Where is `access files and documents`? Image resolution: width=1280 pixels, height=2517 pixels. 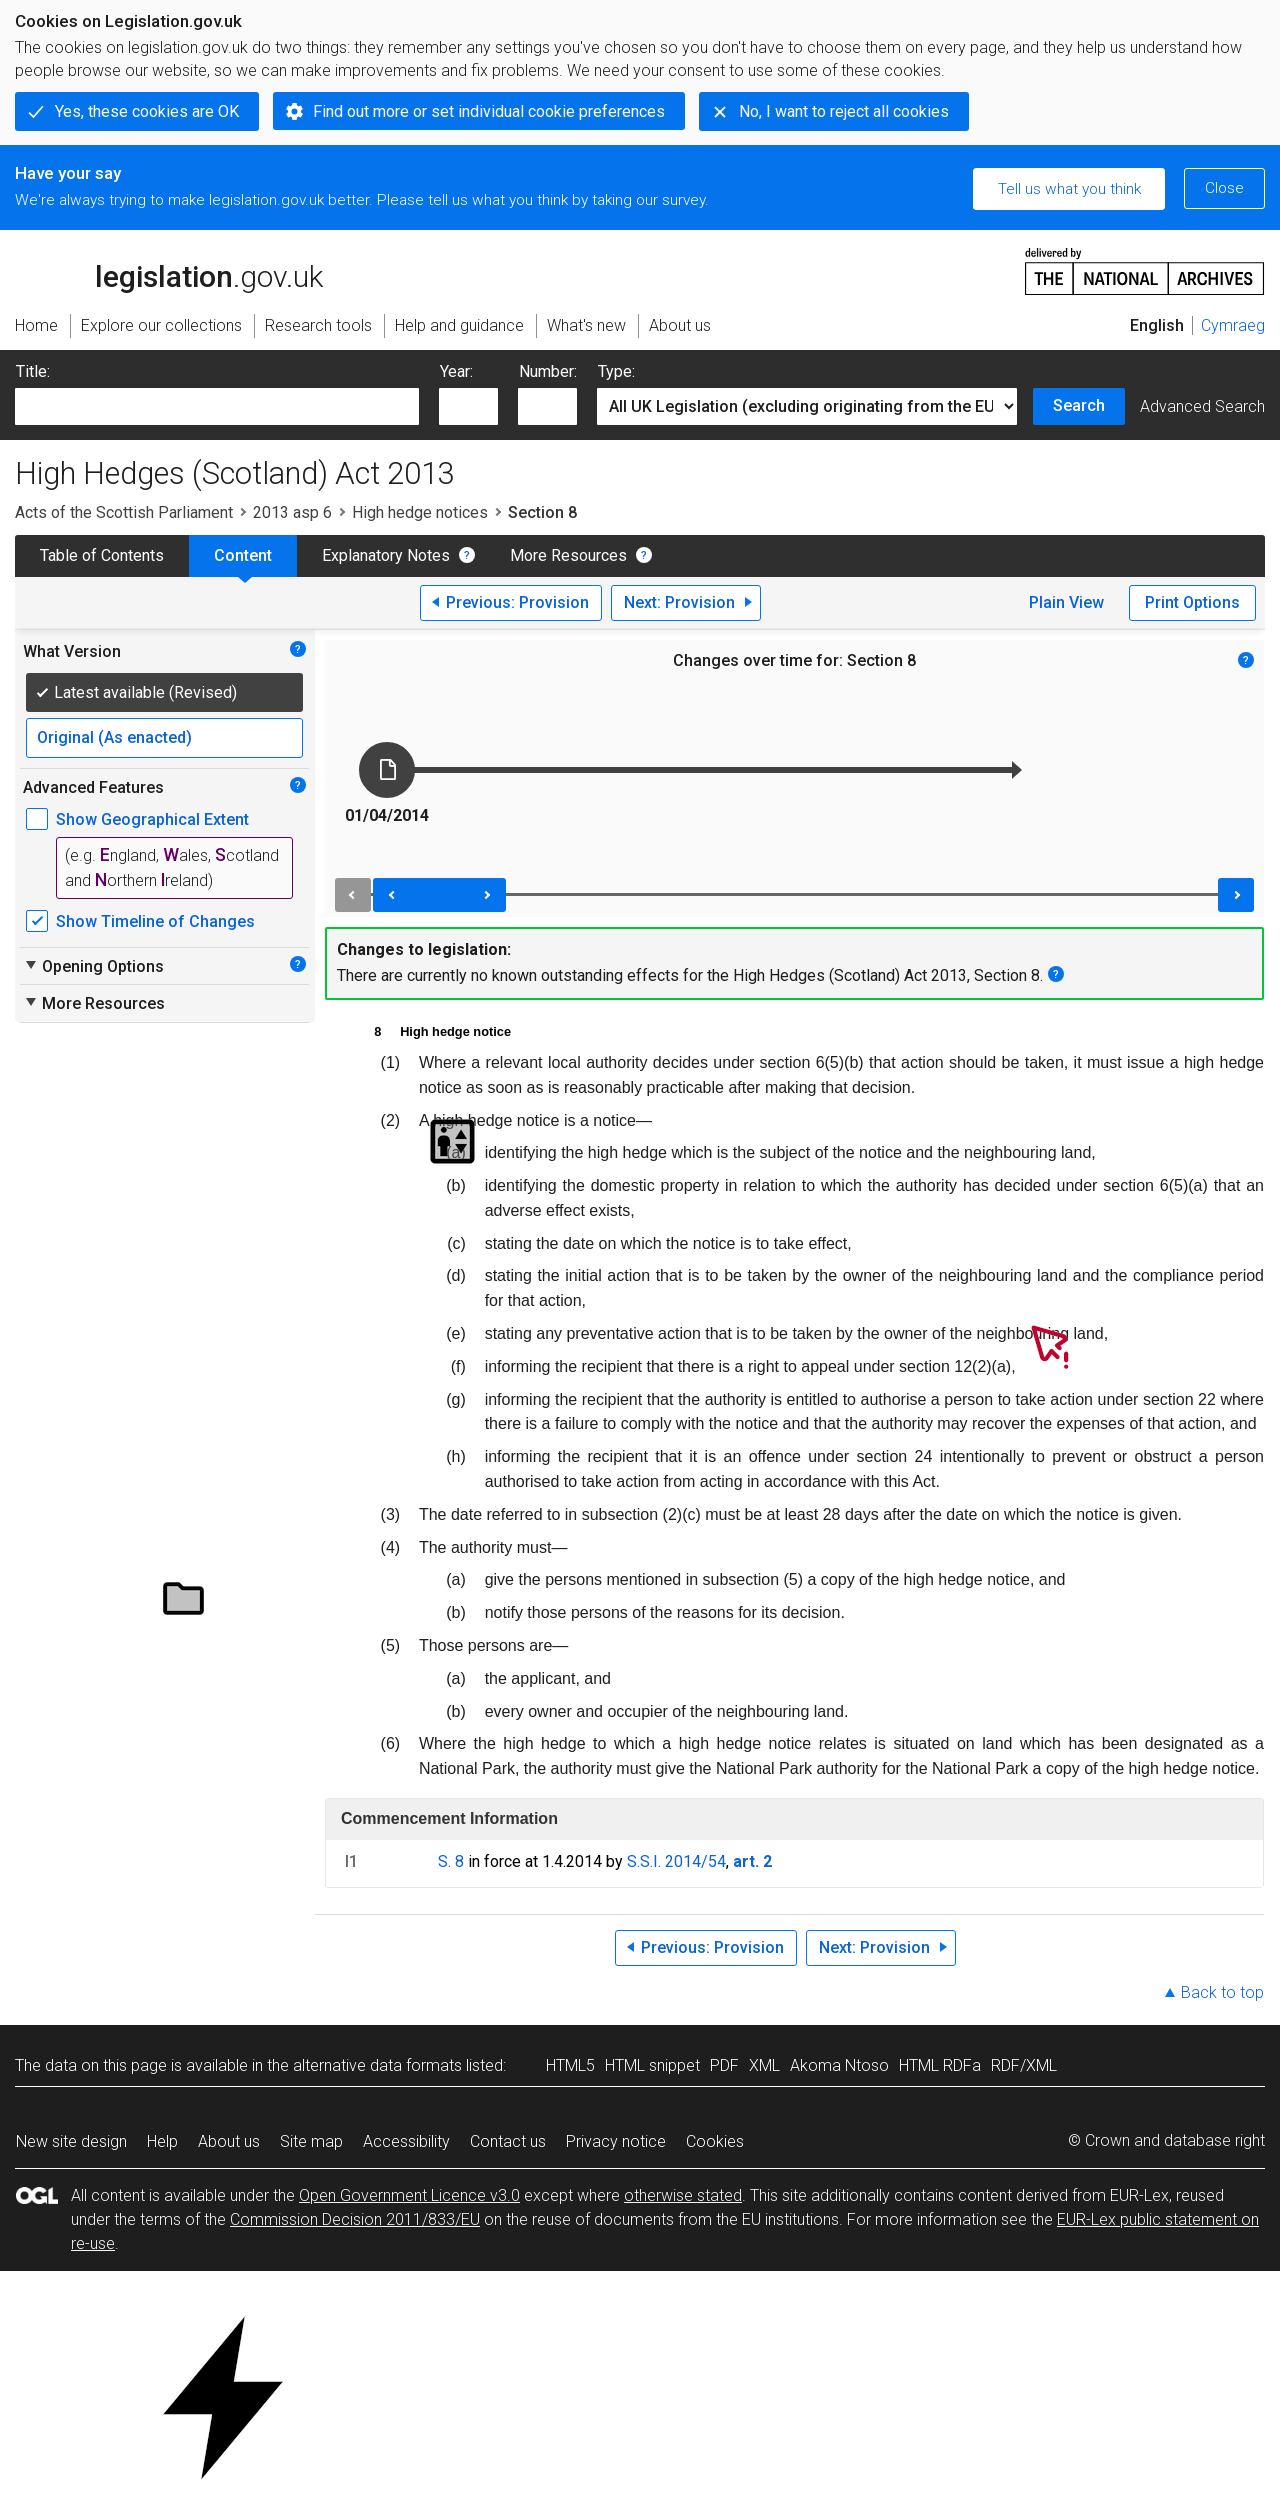 access files and documents is located at coordinates (183, 1598).